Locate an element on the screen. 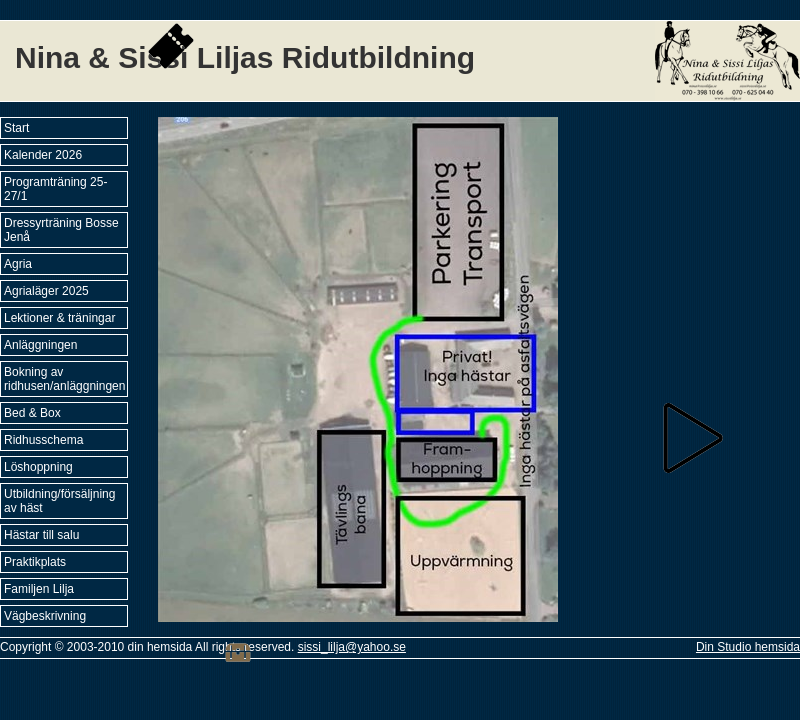 Image resolution: width=800 pixels, height=720 pixels. access your rewards or collectibles is located at coordinates (238, 653).